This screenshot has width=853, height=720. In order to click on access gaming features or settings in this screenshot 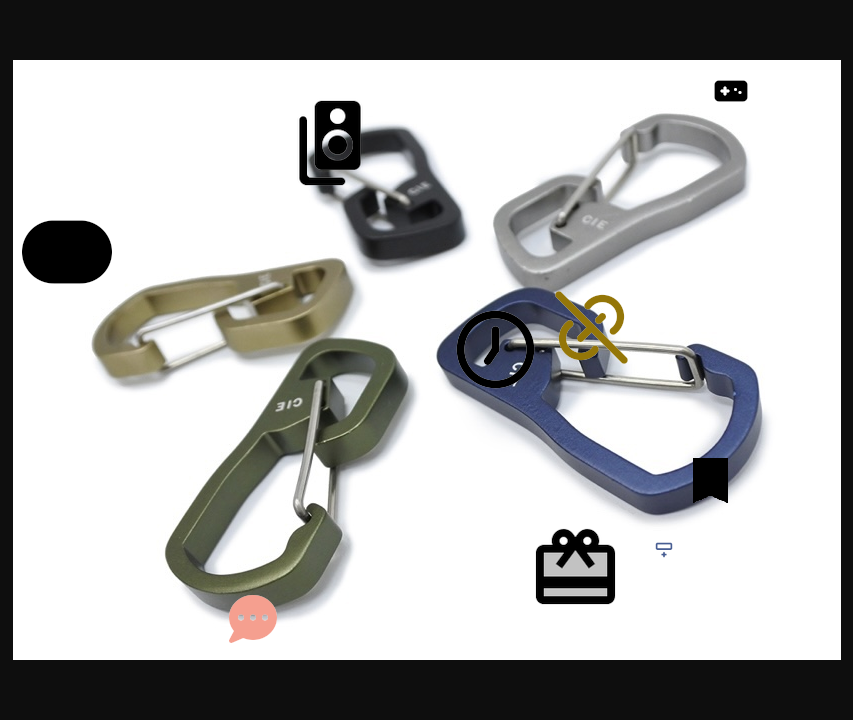, I will do `click(731, 91)`.